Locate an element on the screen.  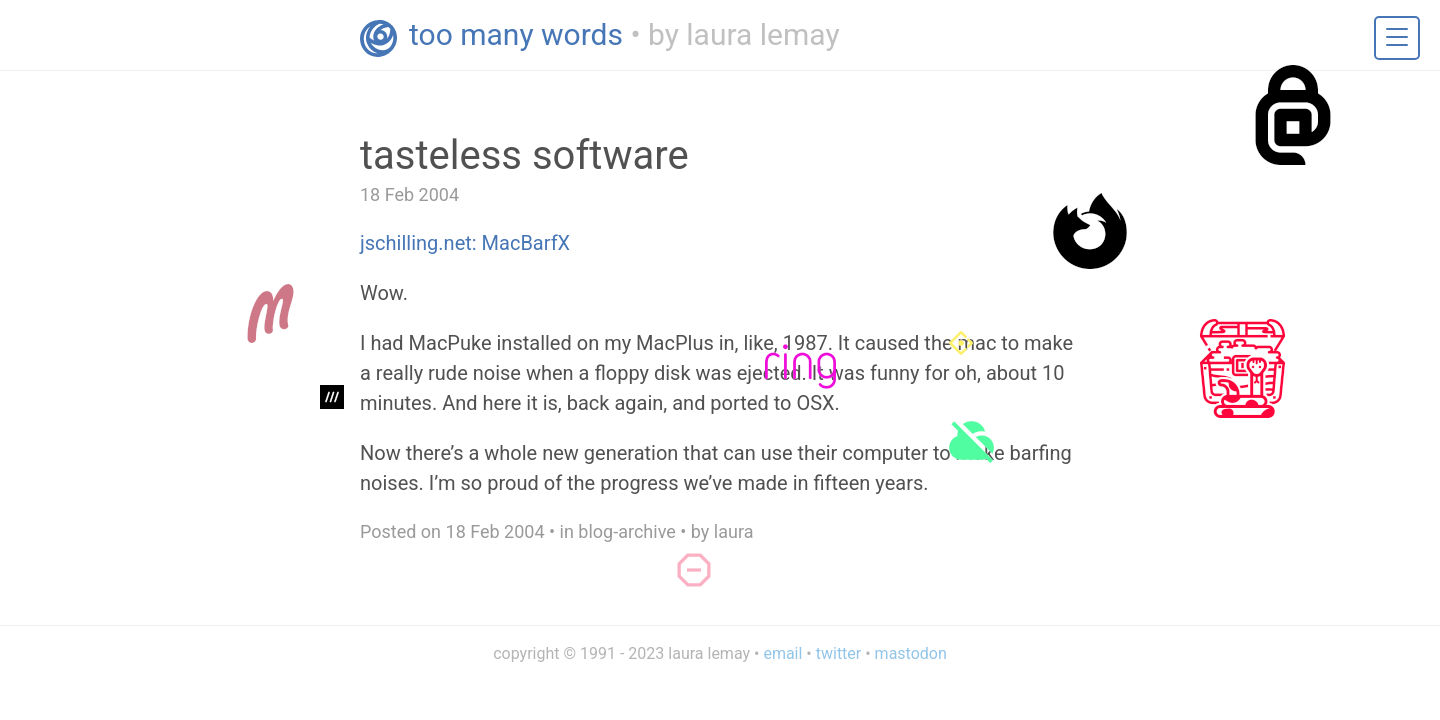
open addy.io email alias service is located at coordinates (1293, 115).